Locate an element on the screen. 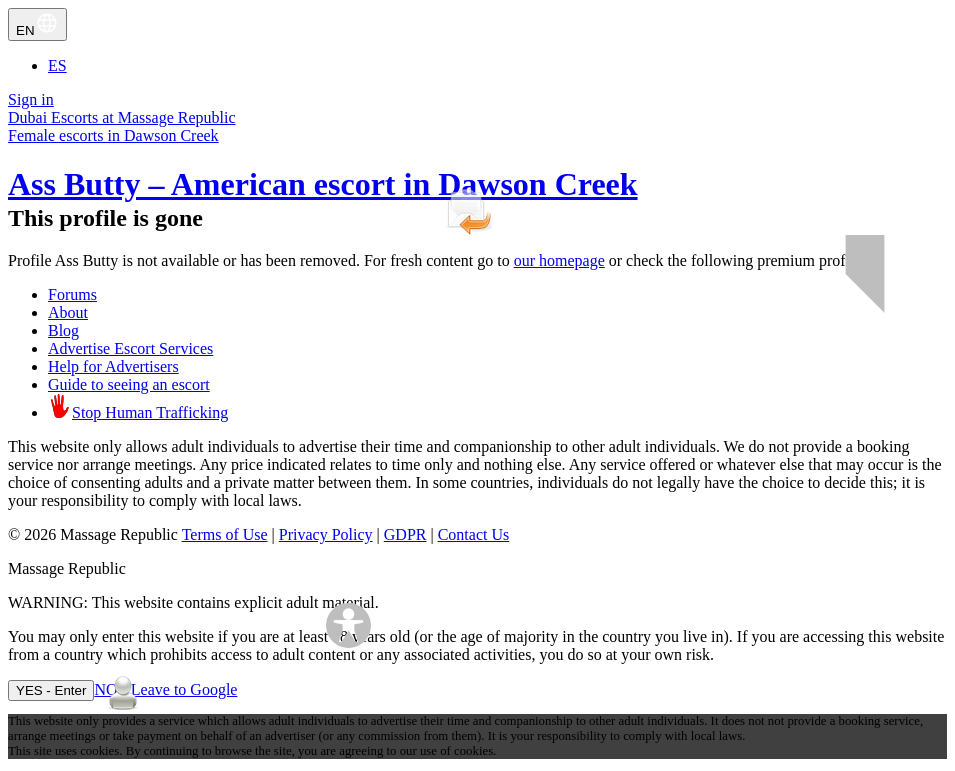 The image size is (955, 771). open accessibility settings is located at coordinates (348, 625).